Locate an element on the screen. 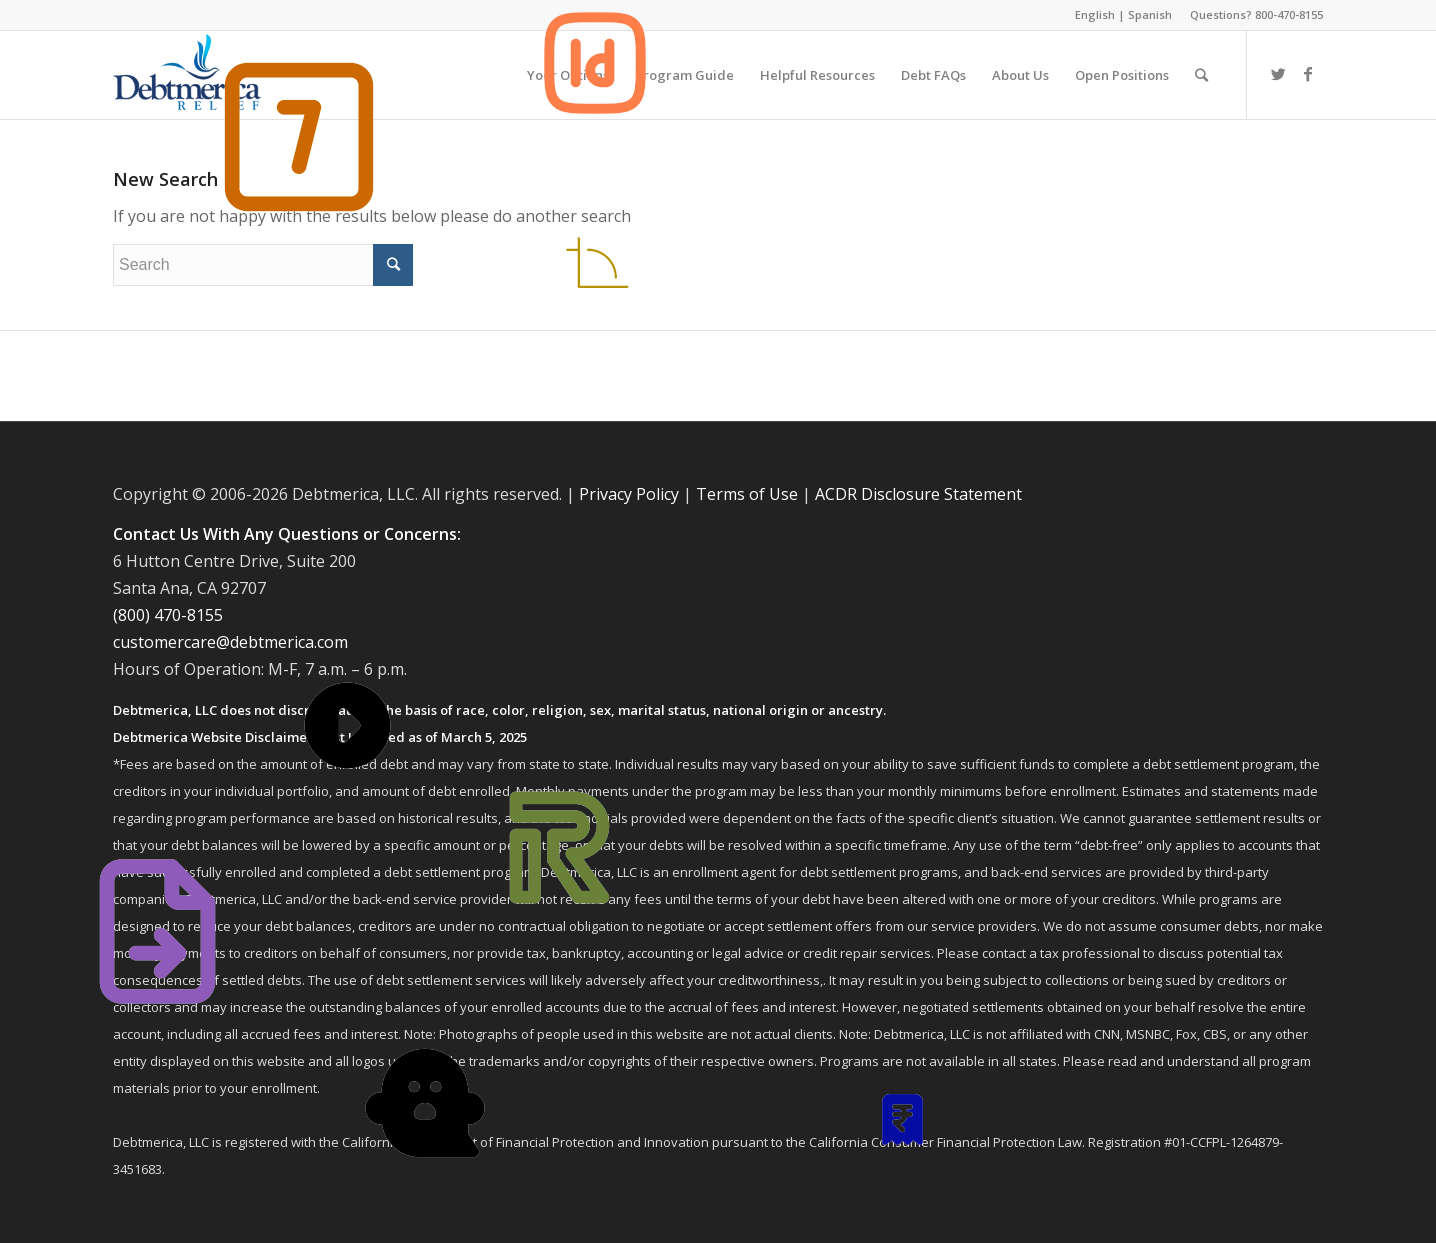  open the Revolut banking app is located at coordinates (559, 847).